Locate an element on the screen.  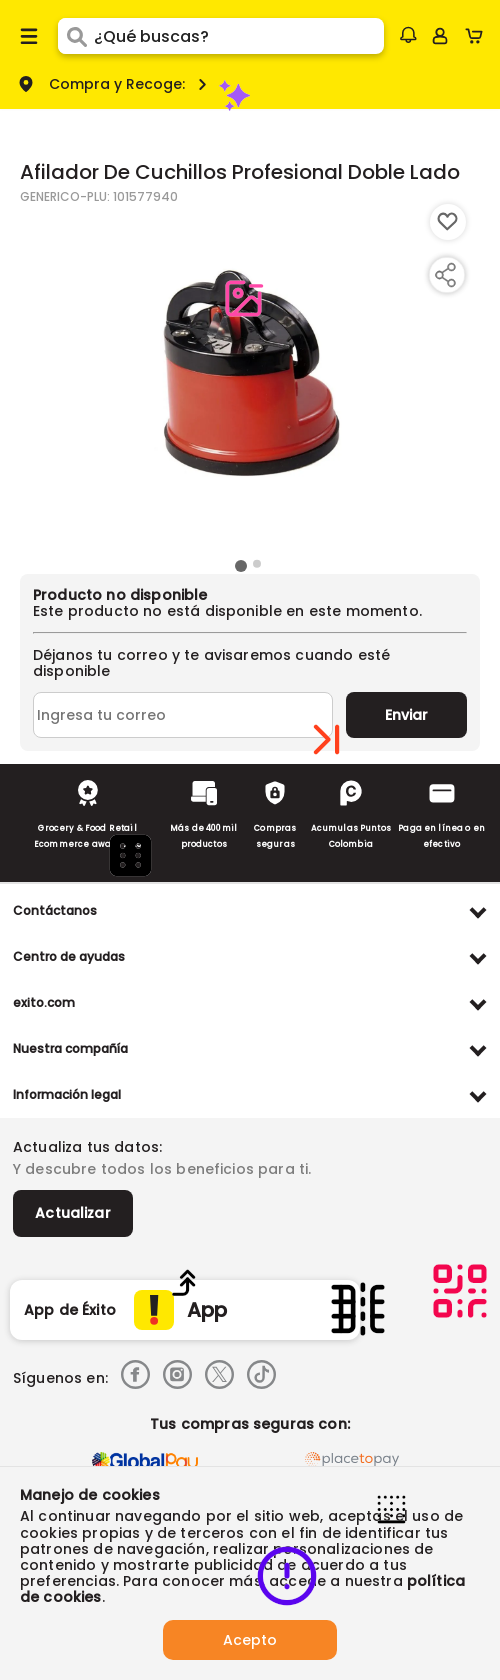
randomize or shuffle content is located at coordinates (130, 855).